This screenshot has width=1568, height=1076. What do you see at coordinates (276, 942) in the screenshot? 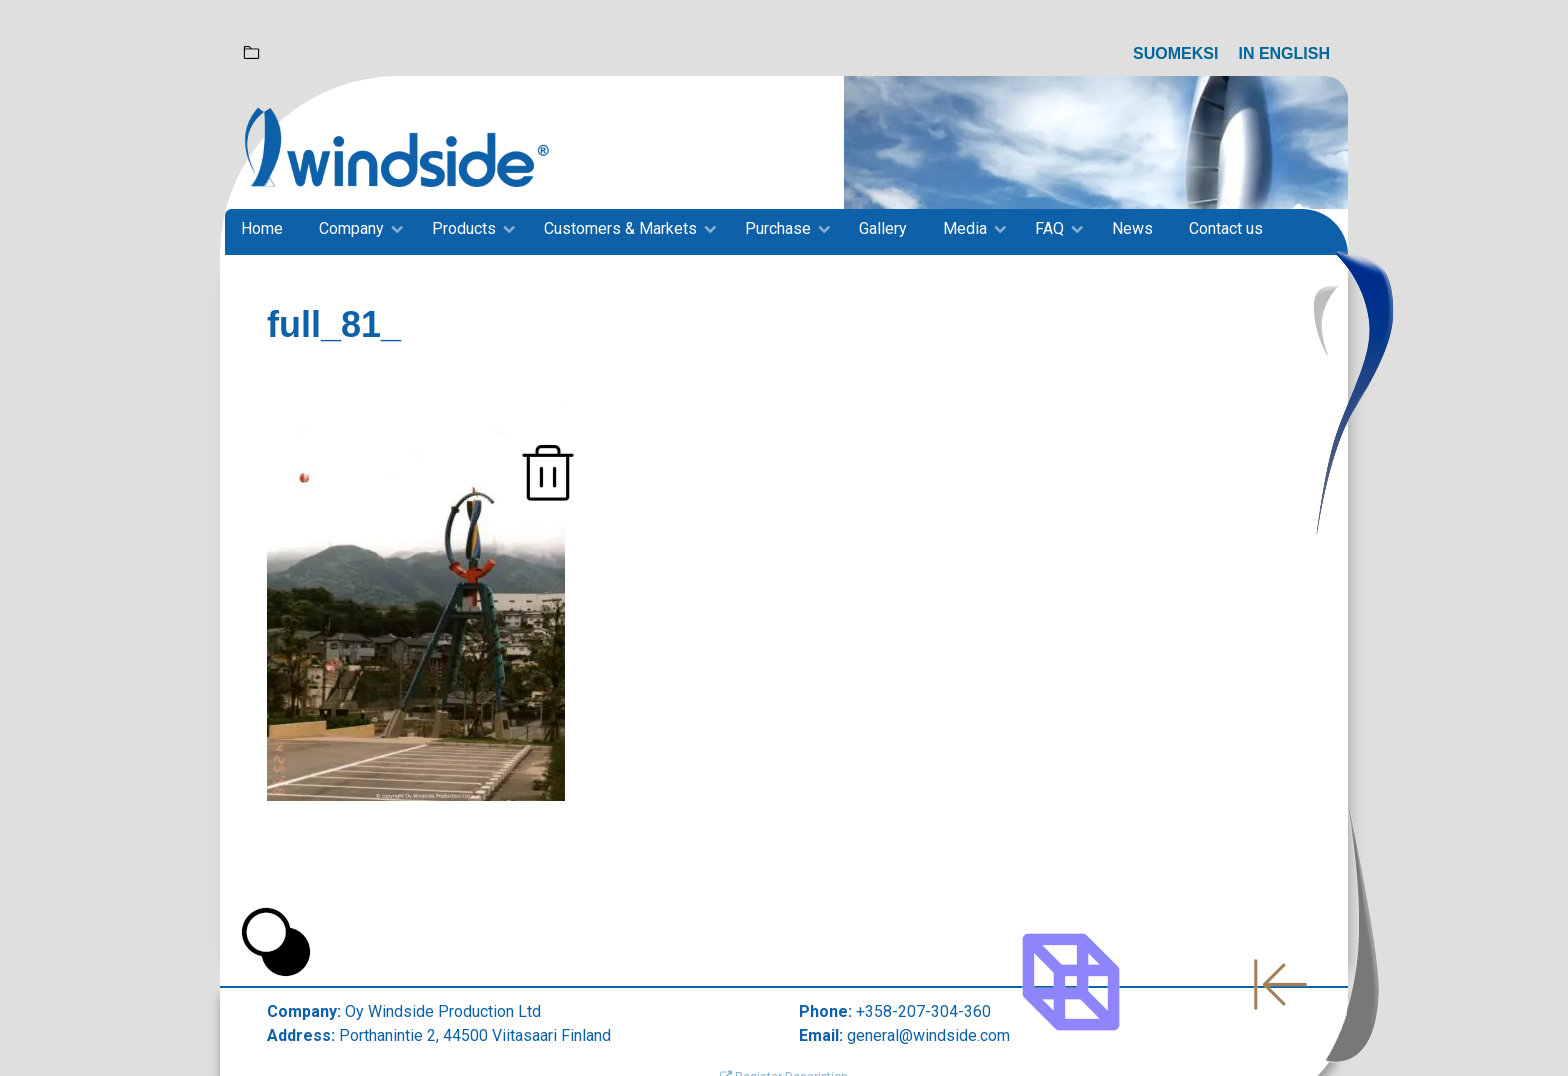
I see `subtract or remove a layer` at bounding box center [276, 942].